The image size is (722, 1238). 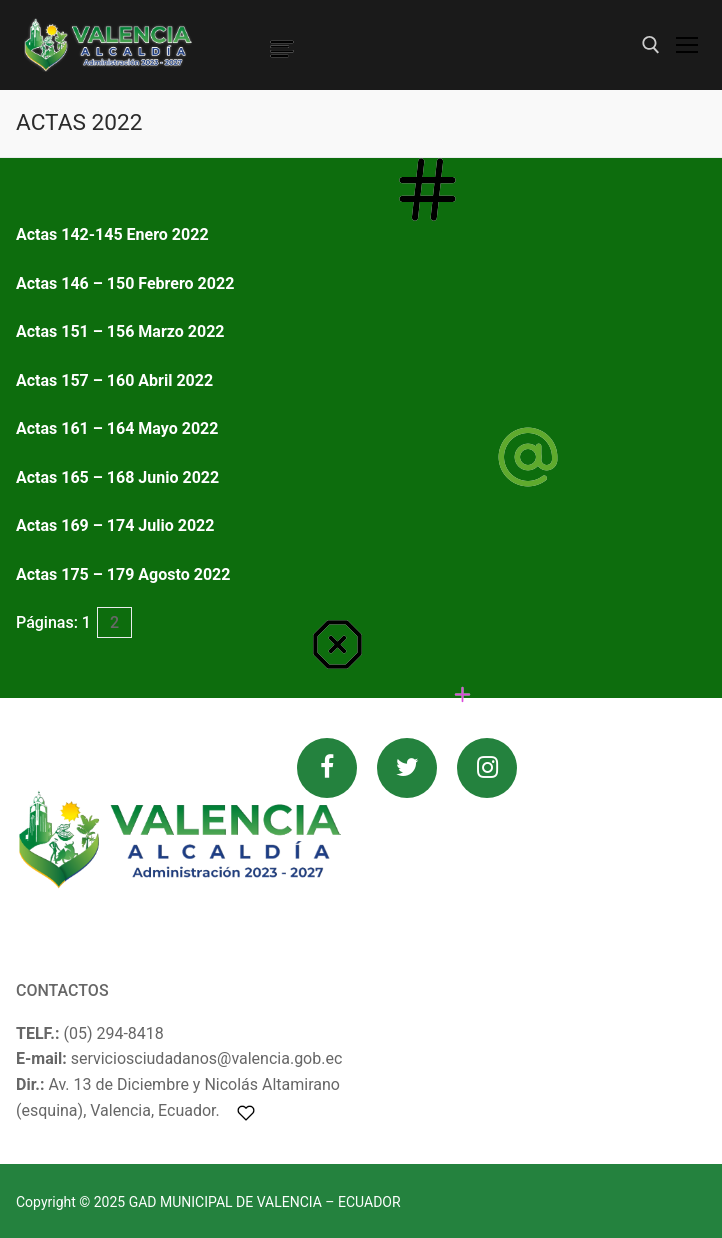 I want to click on add item to favorites, so click(x=246, y=1113).